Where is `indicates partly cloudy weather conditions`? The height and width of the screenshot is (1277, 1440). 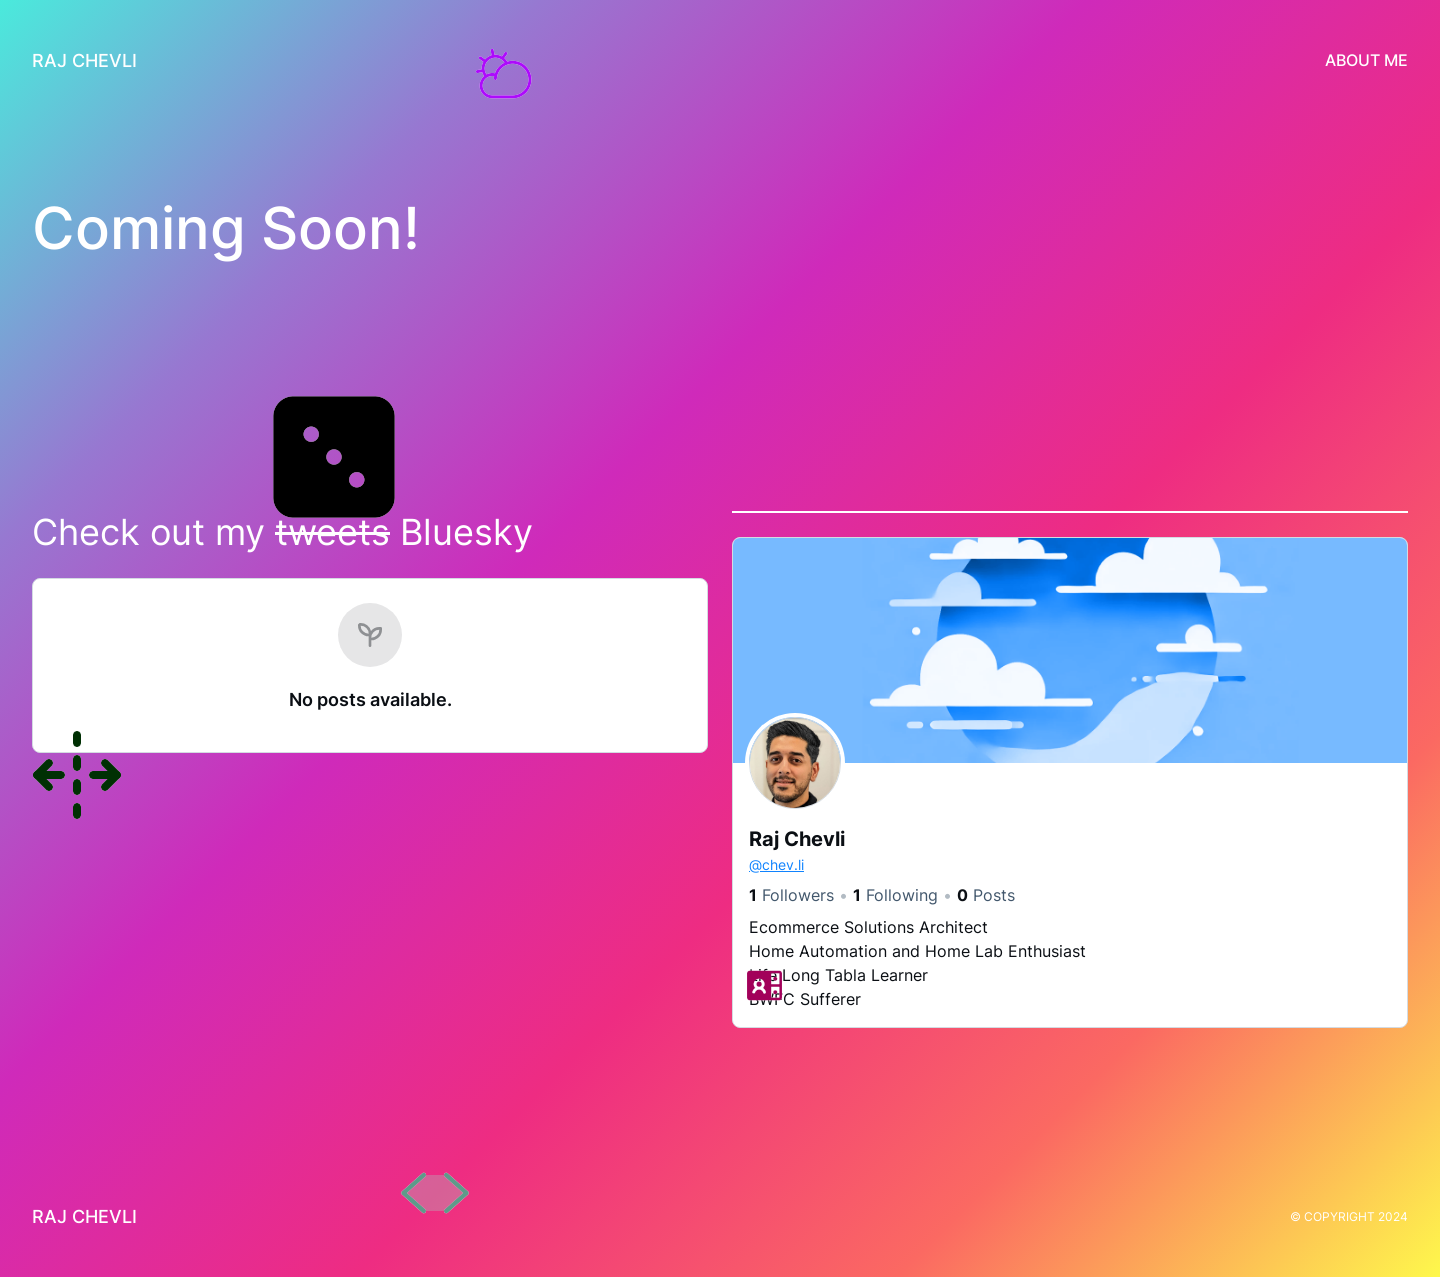 indicates partly cloudy weather conditions is located at coordinates (503, 74).